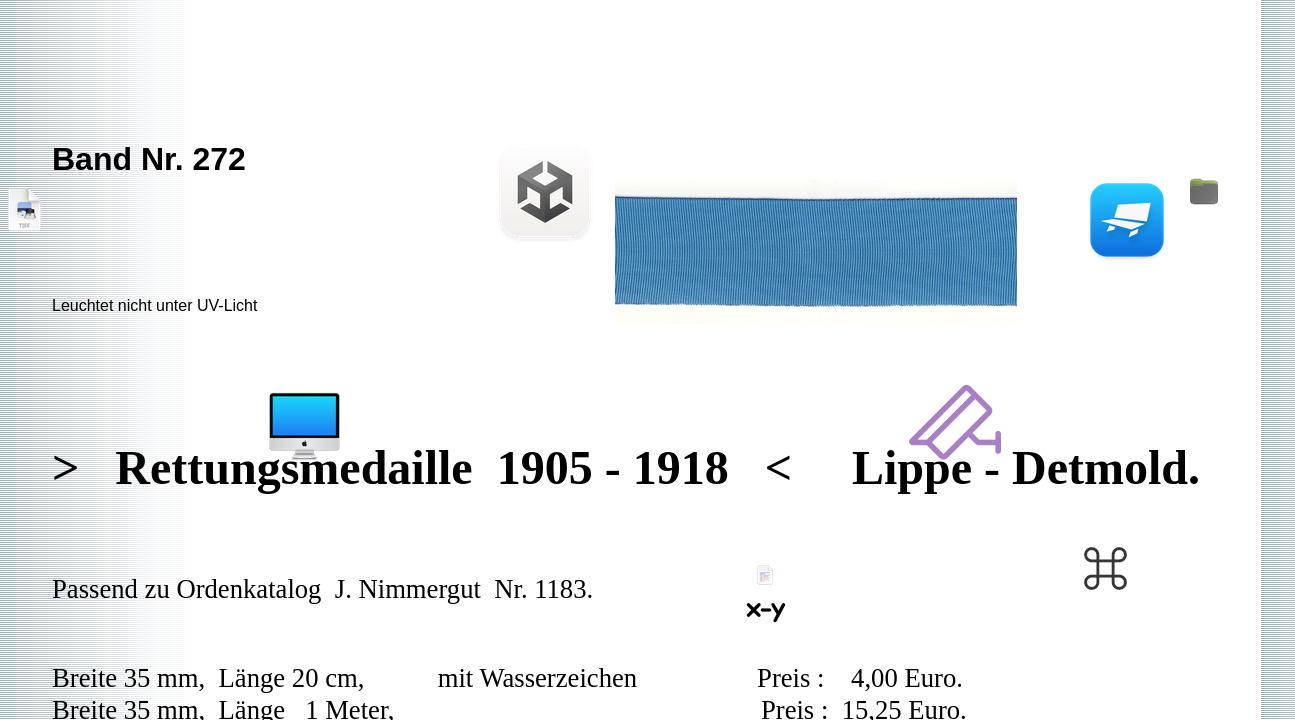 The width and height of the screenshot is (1295, 720). Describe the element at coordinates (304, 426) in the screenshot. I see `access desktop or computer settings` at that location.